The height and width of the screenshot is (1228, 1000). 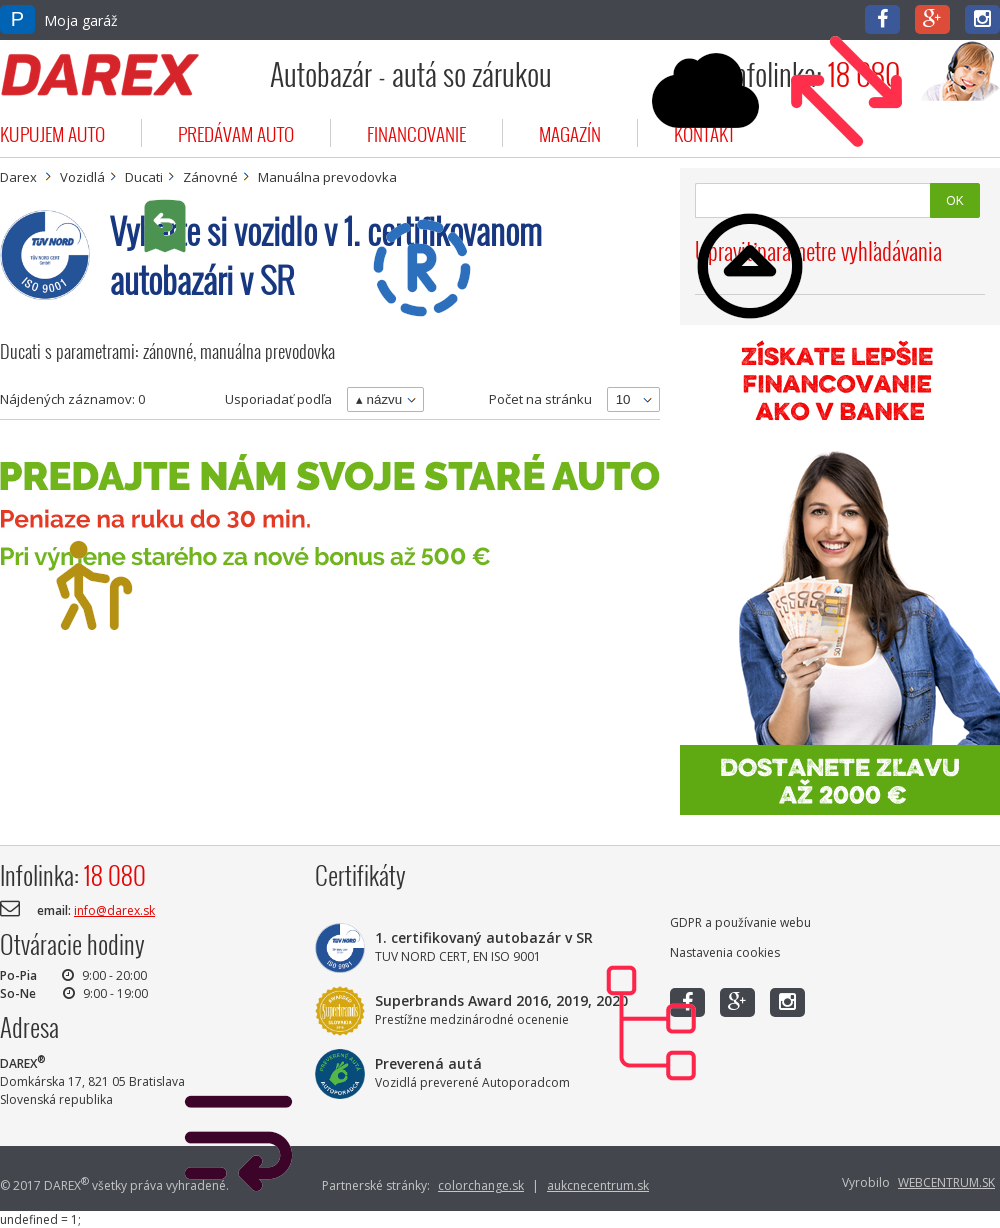 I want to click on resize element diagonally, so click(x=846, y=91).